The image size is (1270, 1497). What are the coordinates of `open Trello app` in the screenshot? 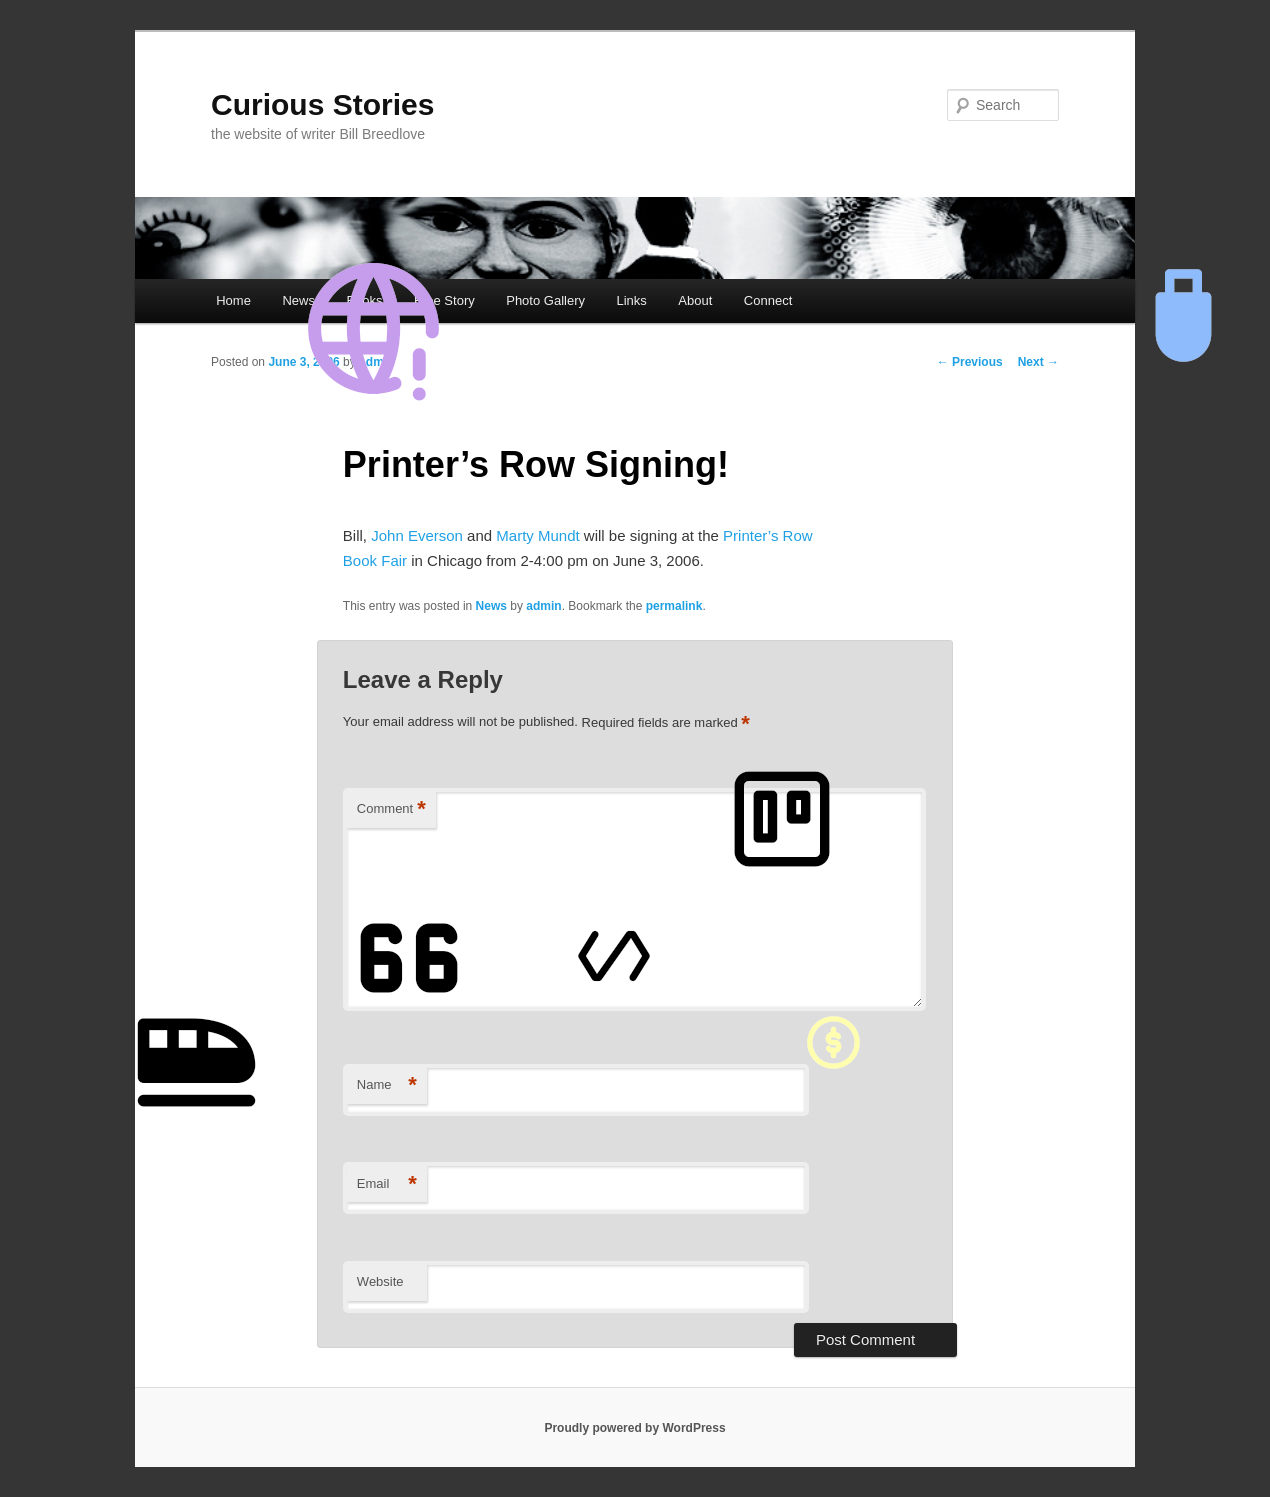 It's located at (782, 819).